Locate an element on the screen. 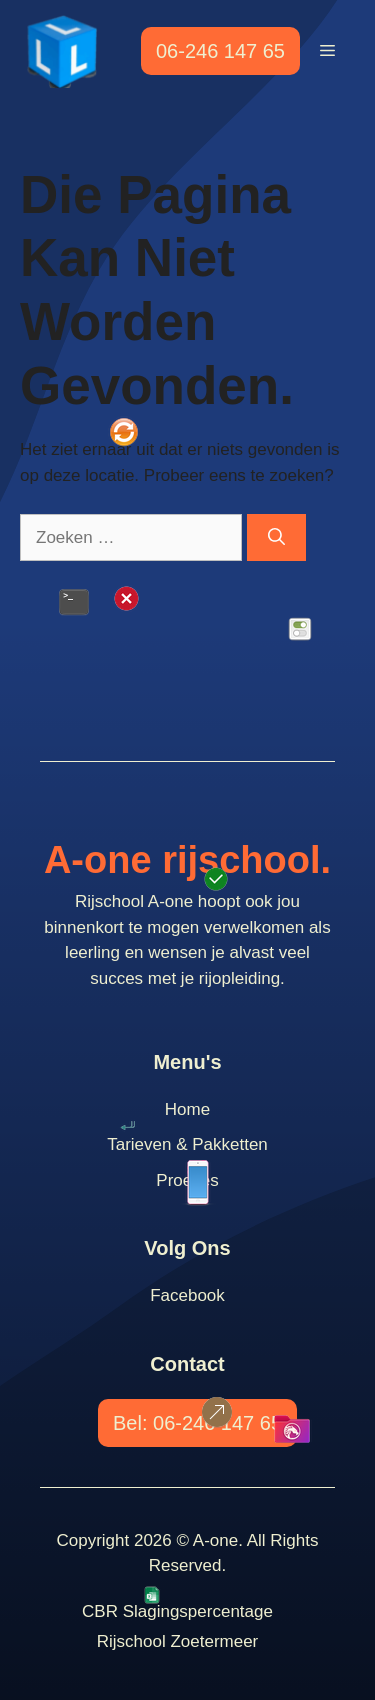 The height and width of the screenshot is (1700, 375). open the terminal application is located at coordinates (74, 602).